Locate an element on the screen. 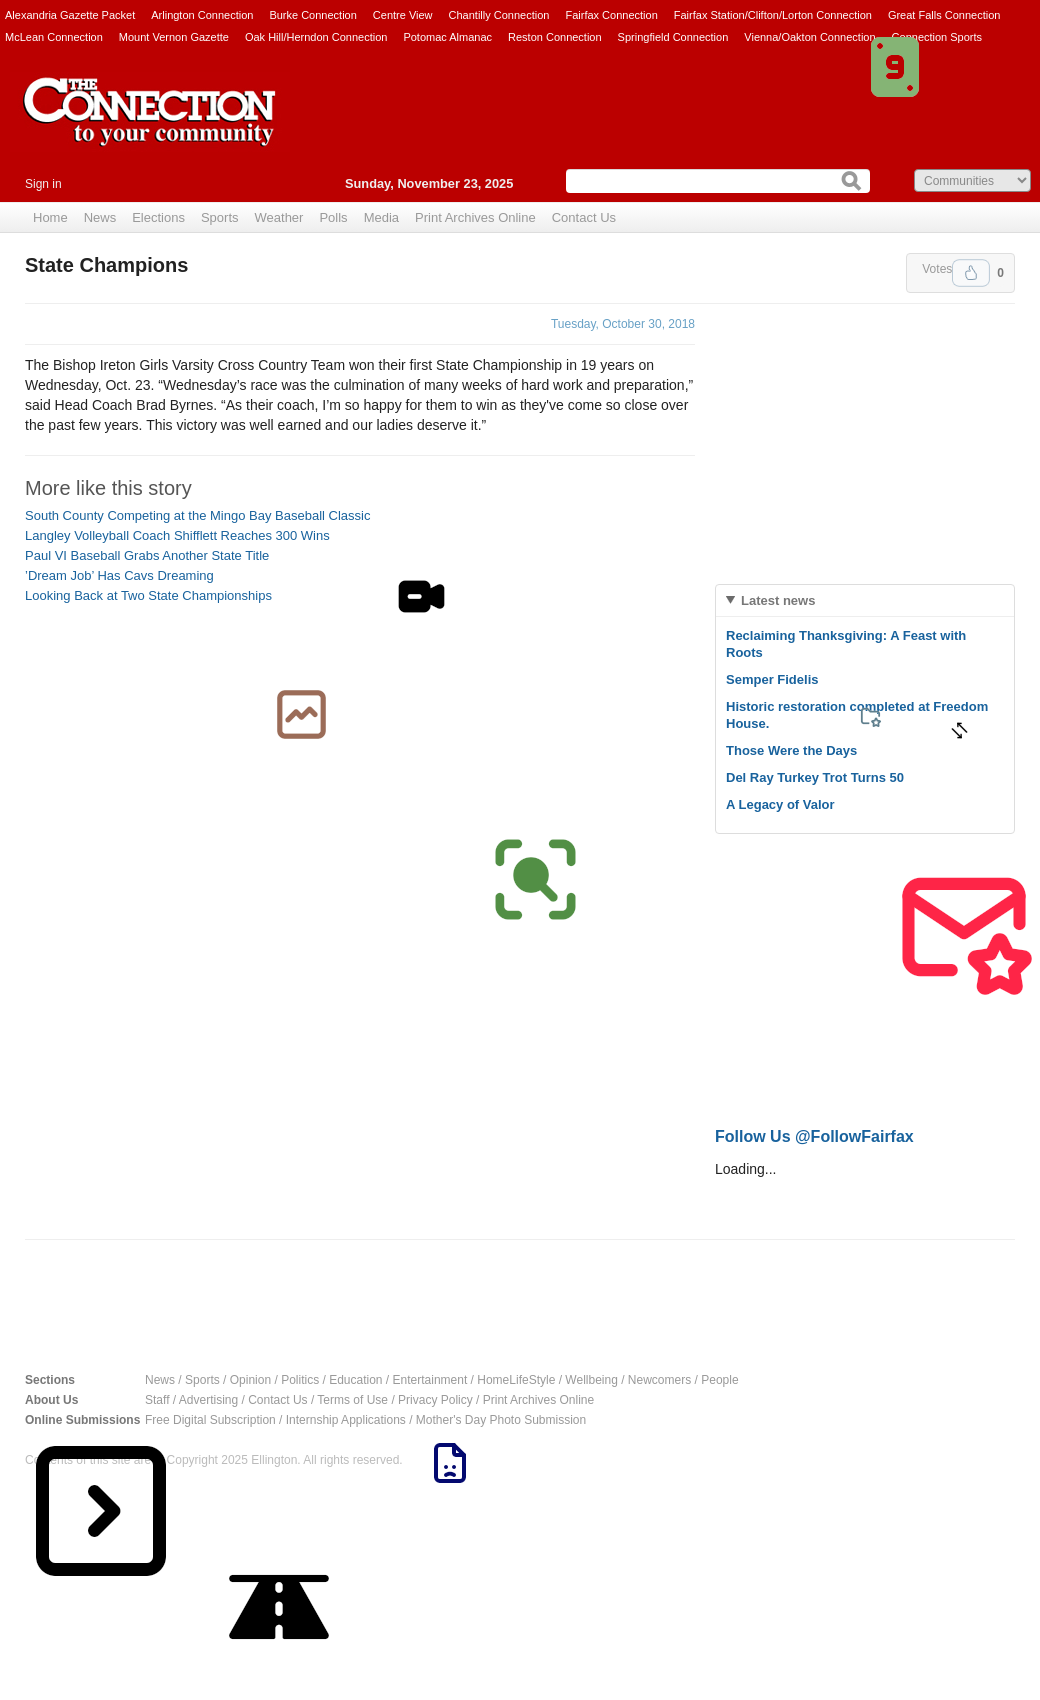 The height and width of the screenshot is (1700, 1040). view directions or navigation is located at coordinates (279, 1607).